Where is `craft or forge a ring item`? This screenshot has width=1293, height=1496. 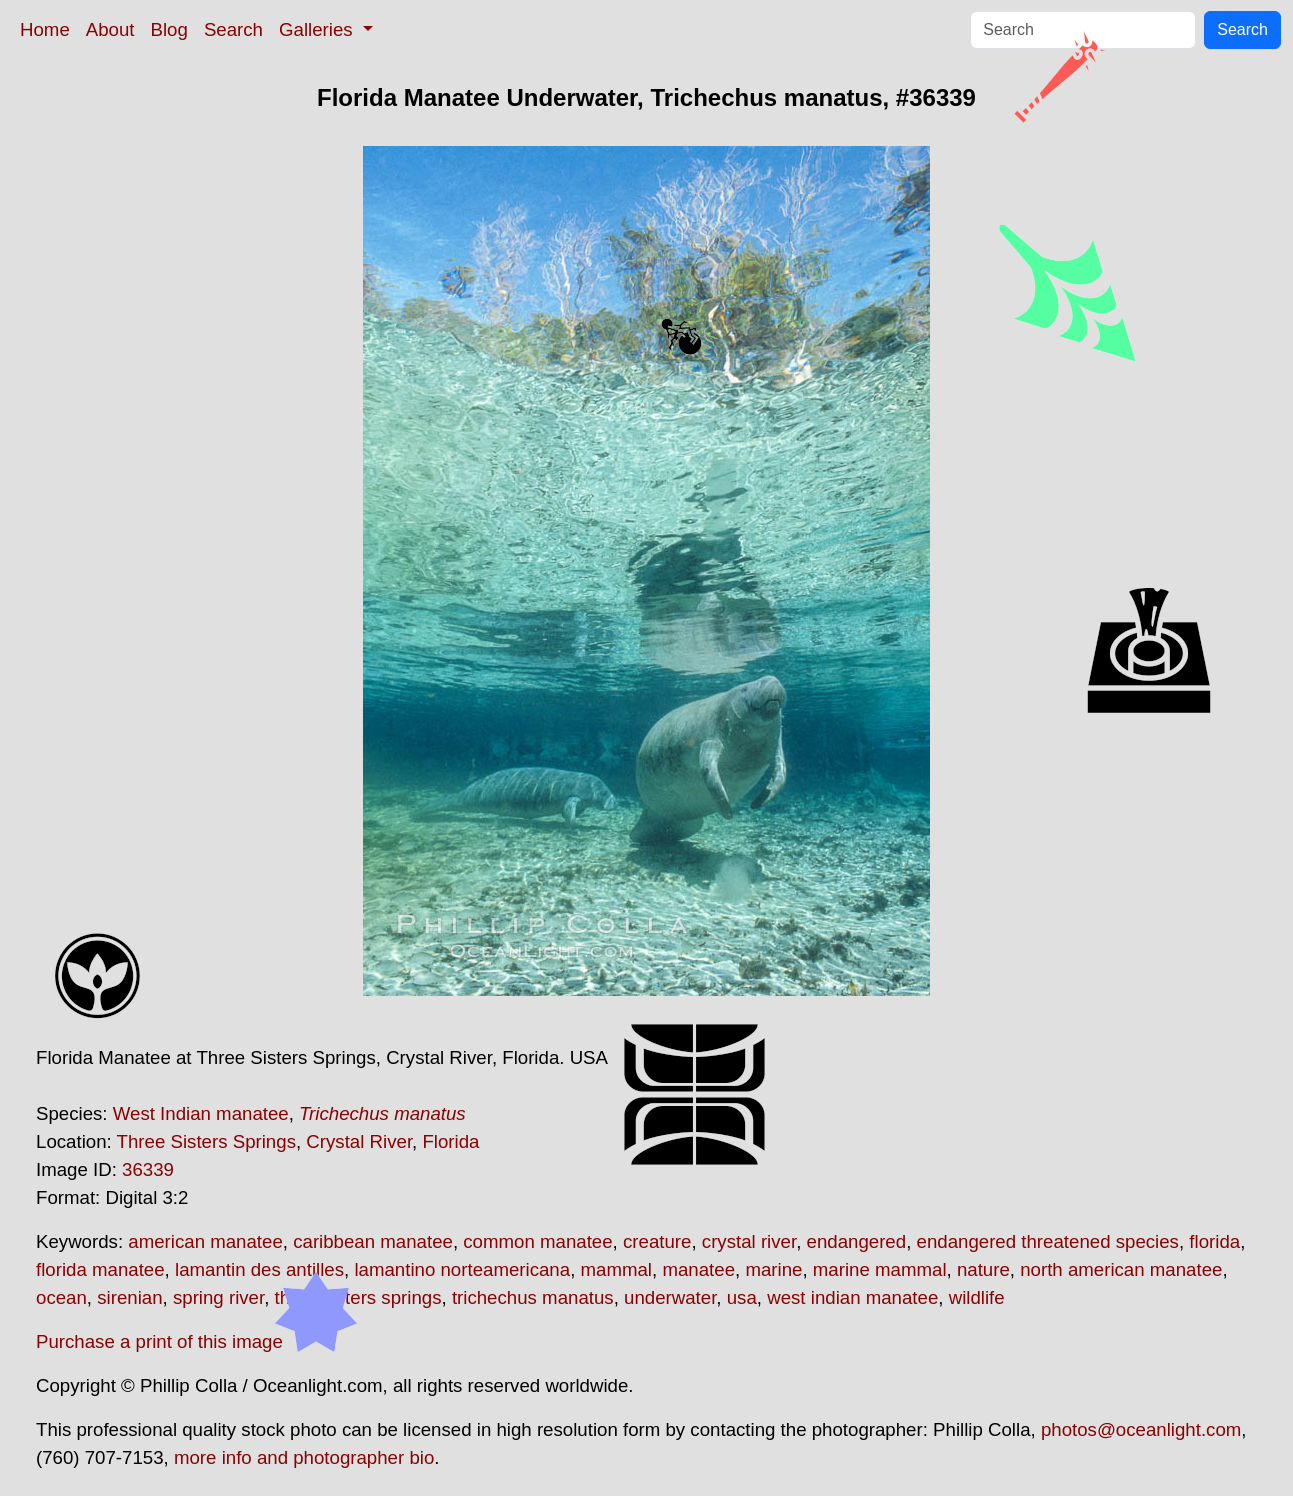 craft or forge a ring item is located at coordinates (1149, 647).